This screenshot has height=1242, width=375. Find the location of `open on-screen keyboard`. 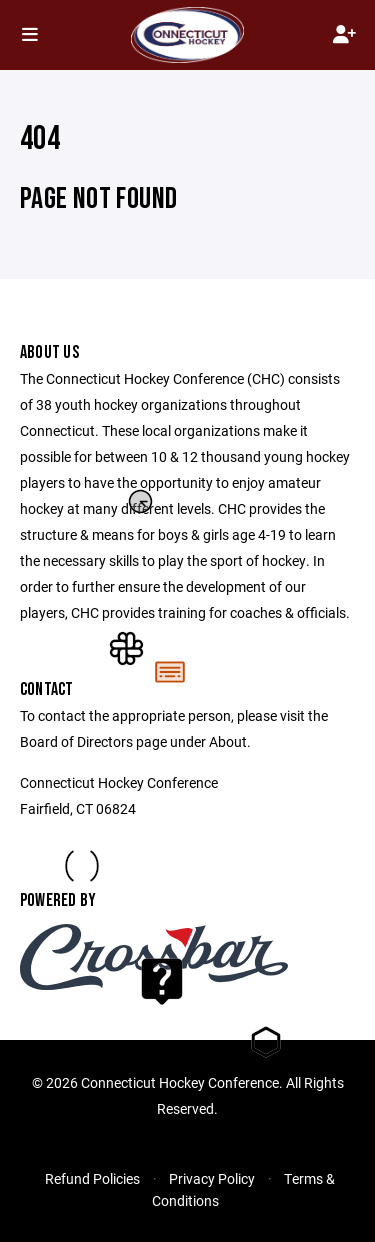

open on-screen keyboard is located at coordinates (170, 672).